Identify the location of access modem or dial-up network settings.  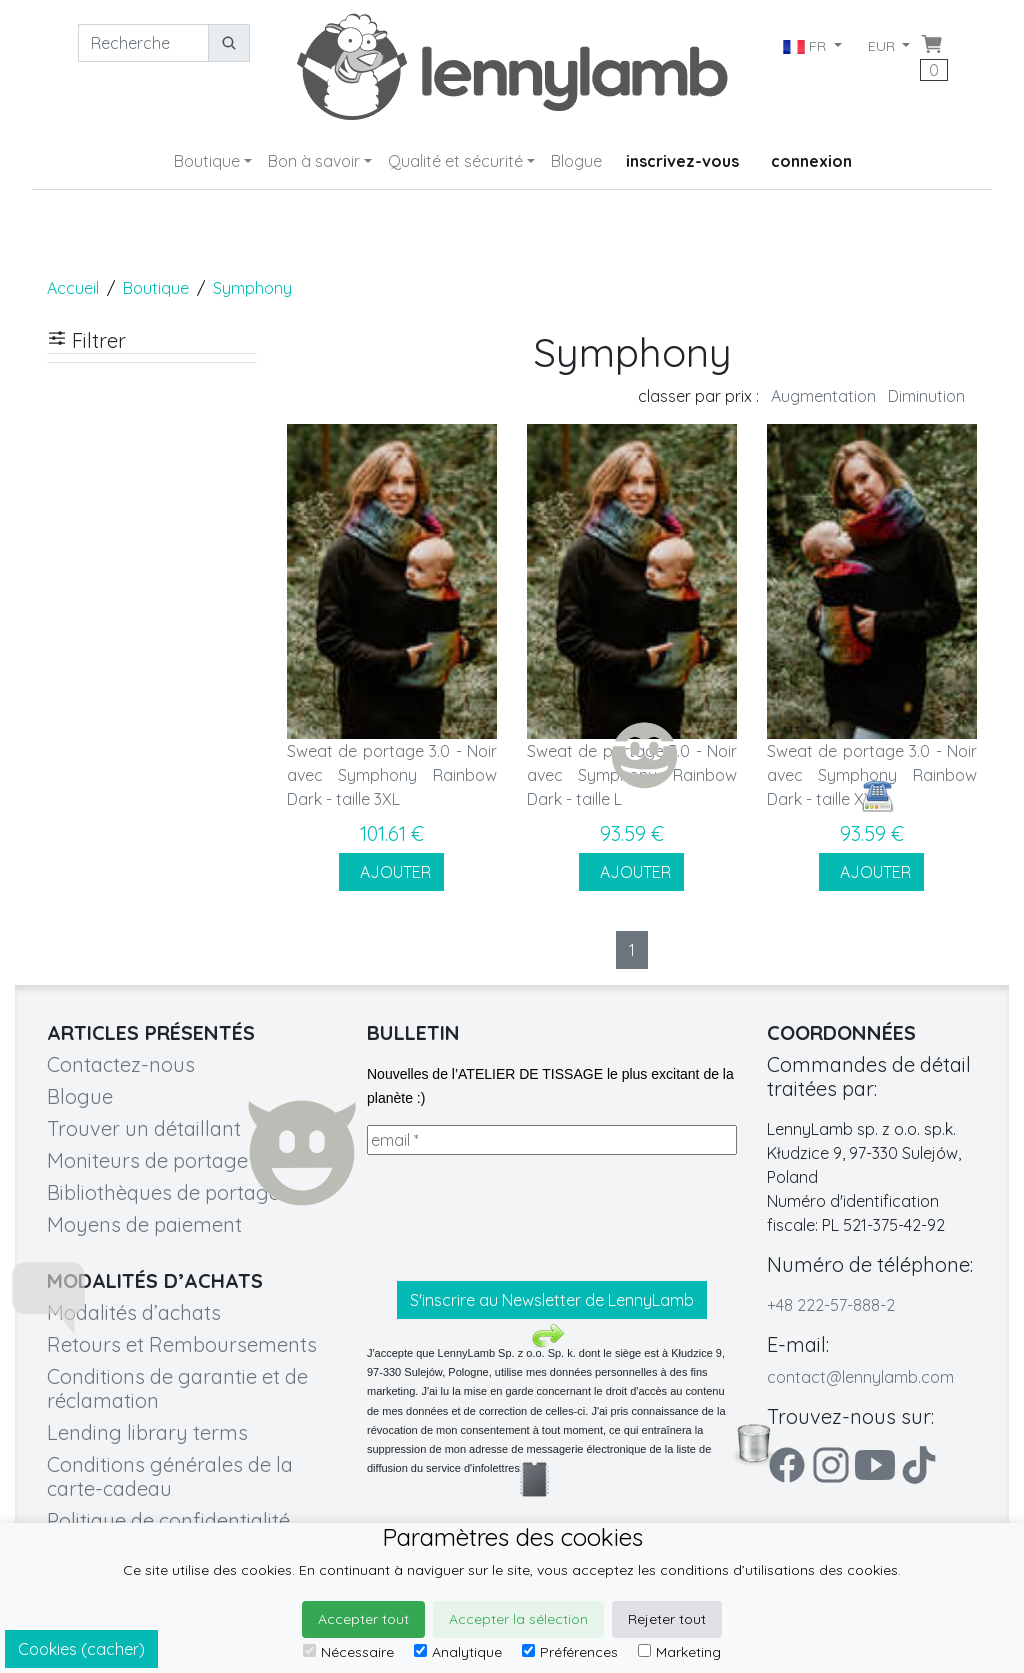
(877, 797).